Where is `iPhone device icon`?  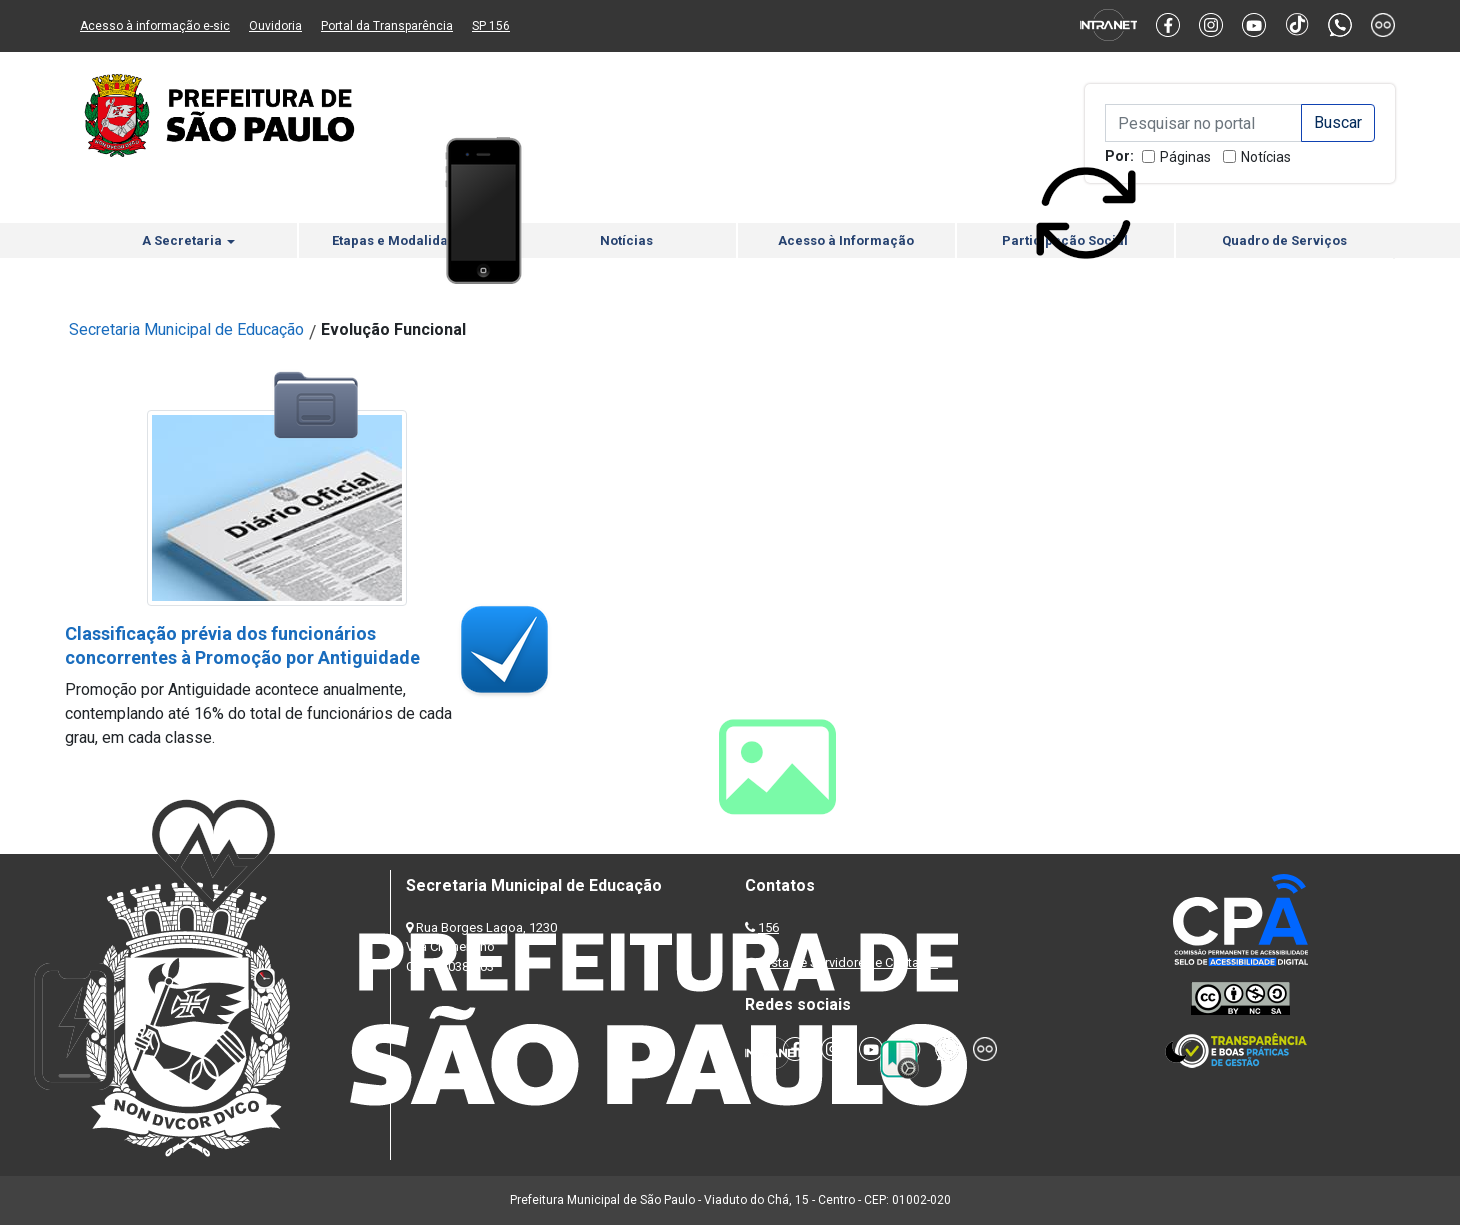
iPhone device icon is located at coordinates (483, 210).